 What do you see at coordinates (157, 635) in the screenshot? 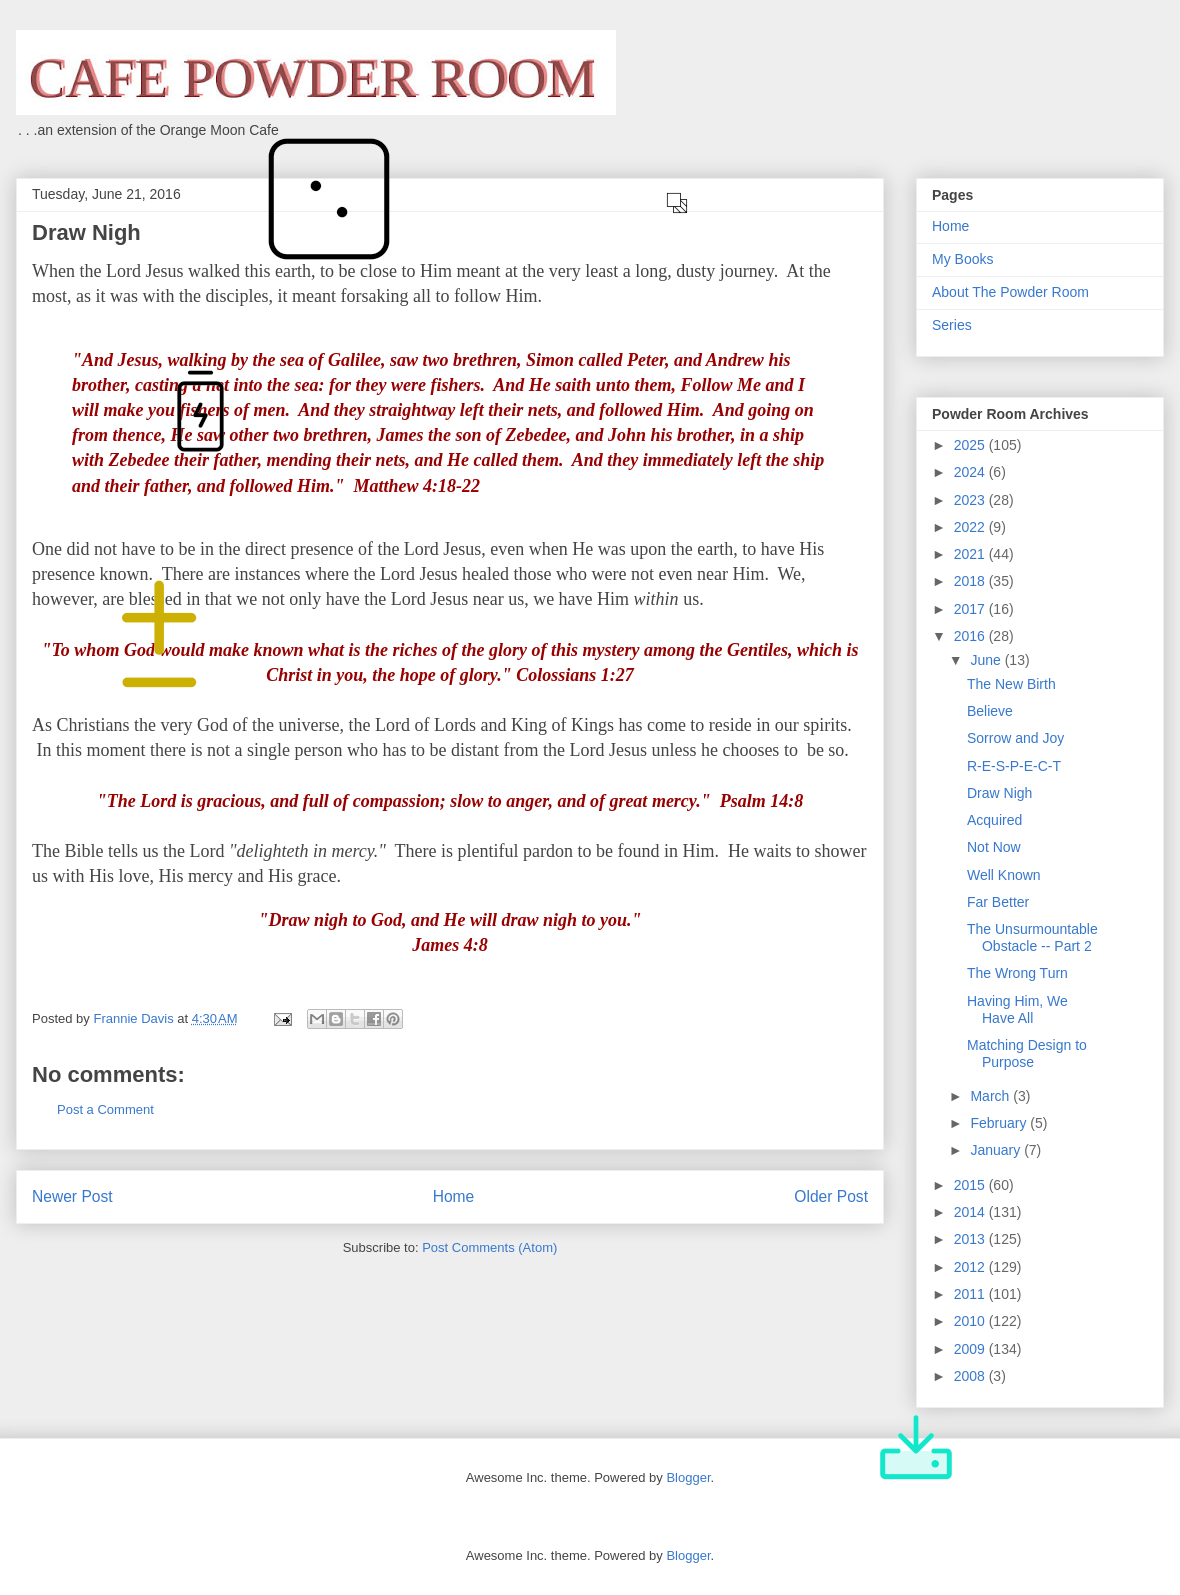
I see `view code differences or changes` at bounding box center [157, 635].